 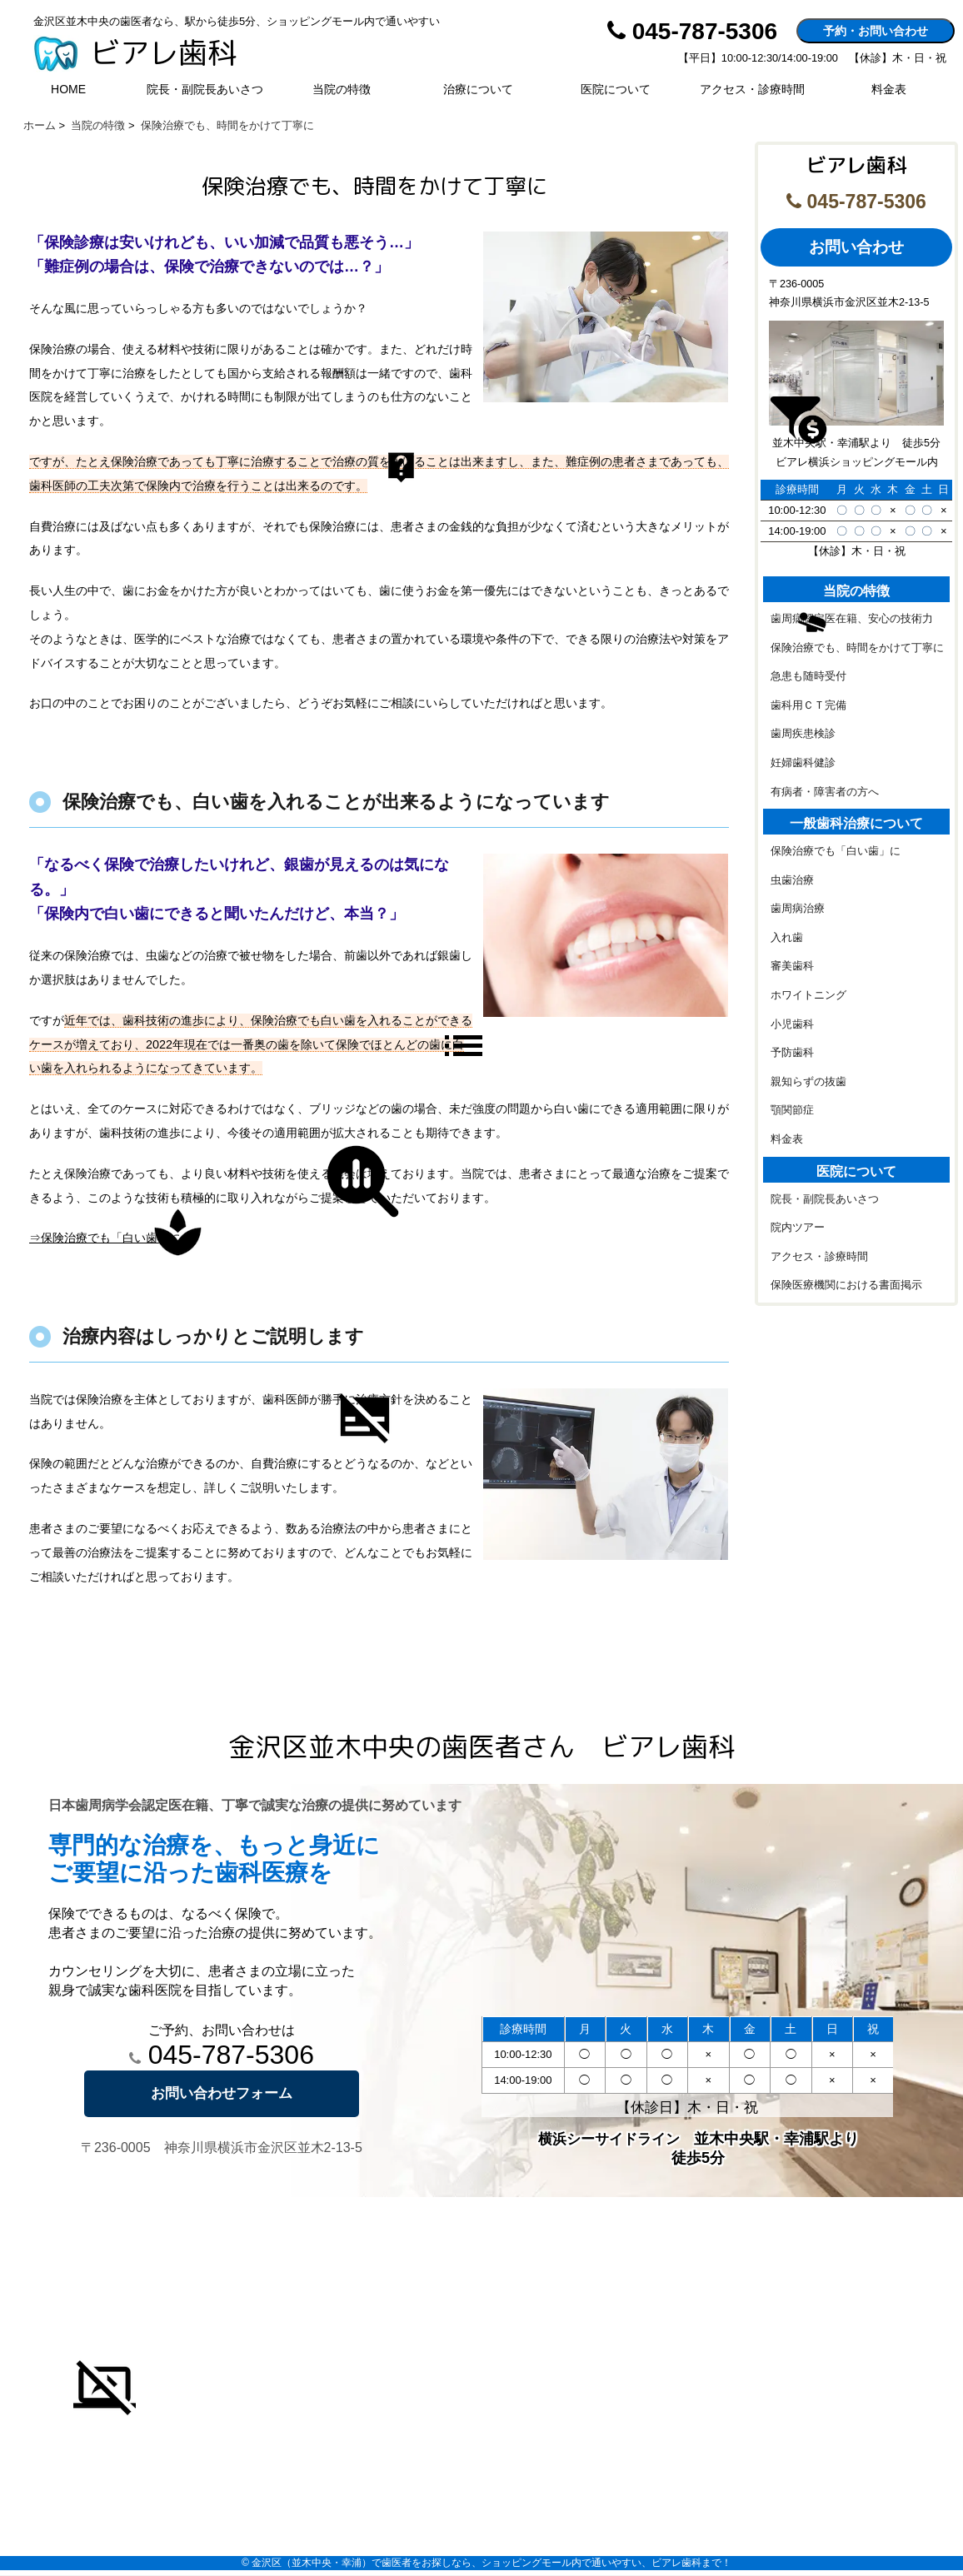 What do you see at coordinates (365, 1417) in the screenshot?
I see `turn off subtitles or closed captions` at bounding box center [365, 1417].